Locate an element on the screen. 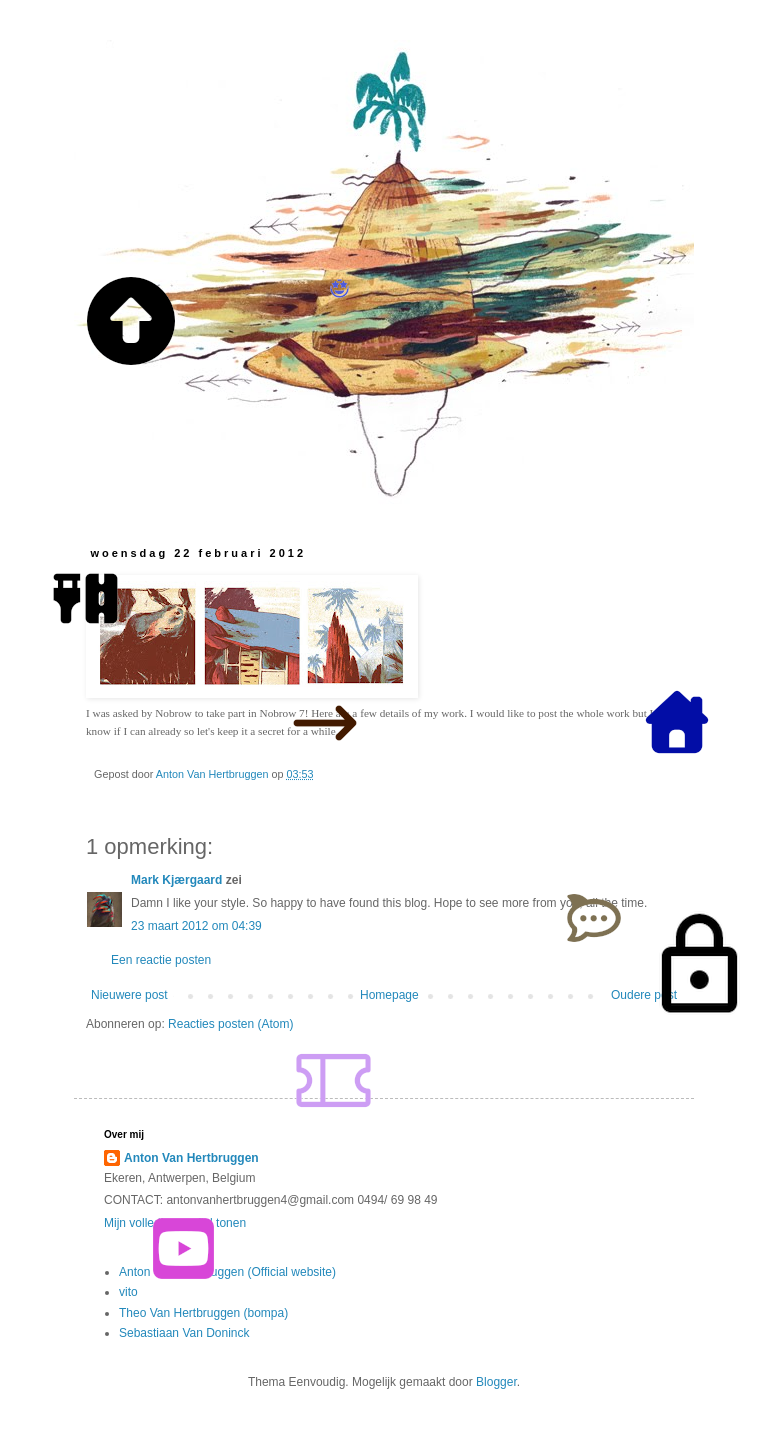 This screenshot has width=768, height=1429. indicates a secure connection is located at coordinates (699, 965).